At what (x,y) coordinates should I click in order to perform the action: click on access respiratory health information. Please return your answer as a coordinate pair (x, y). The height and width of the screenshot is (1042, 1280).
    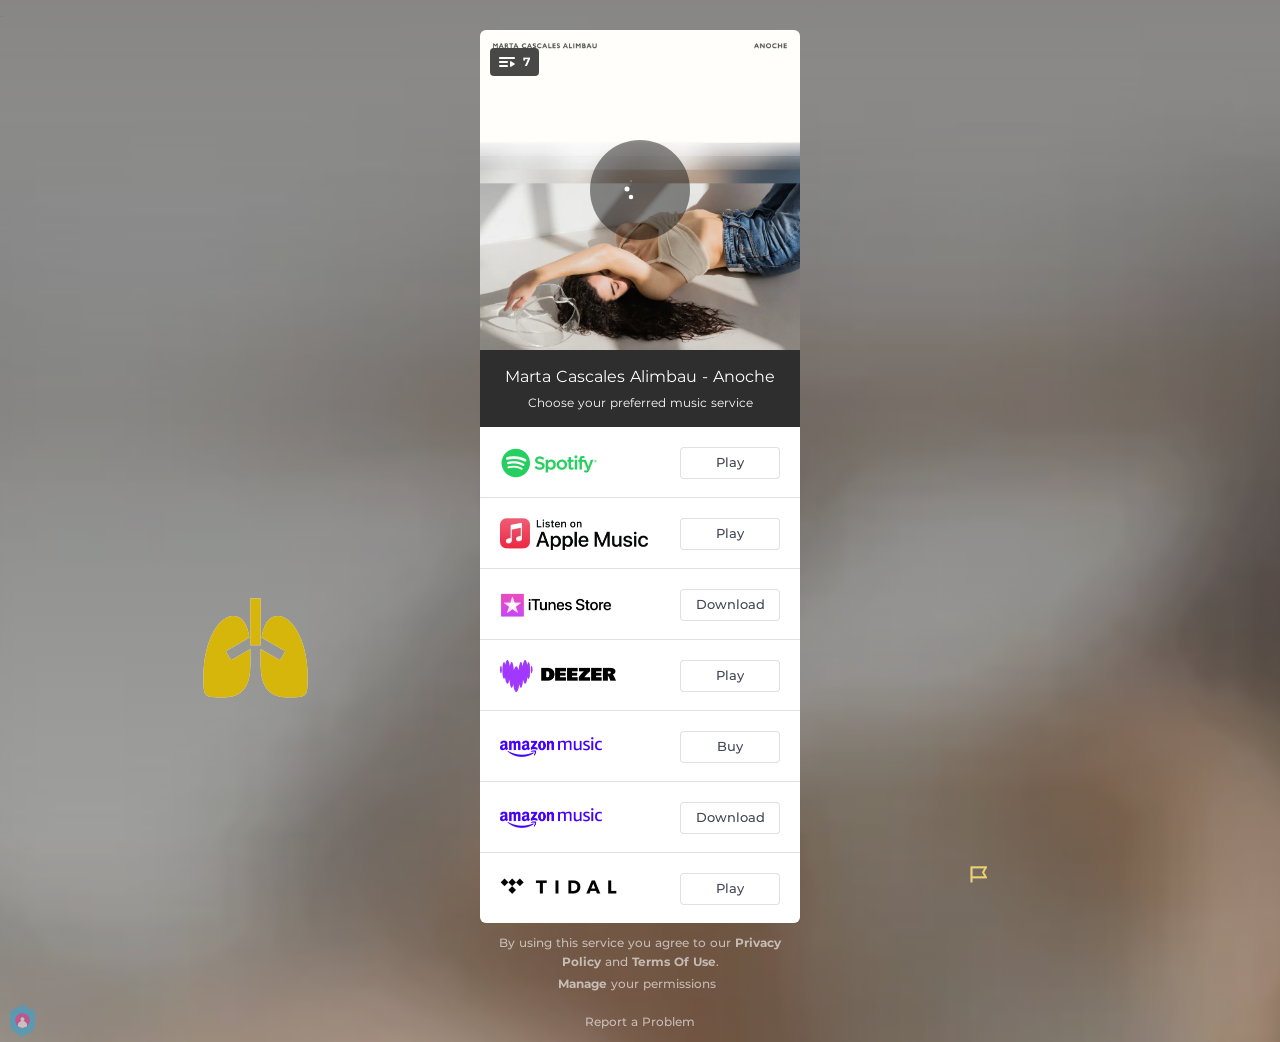
    Looking at the image, I should click on (255, 650).